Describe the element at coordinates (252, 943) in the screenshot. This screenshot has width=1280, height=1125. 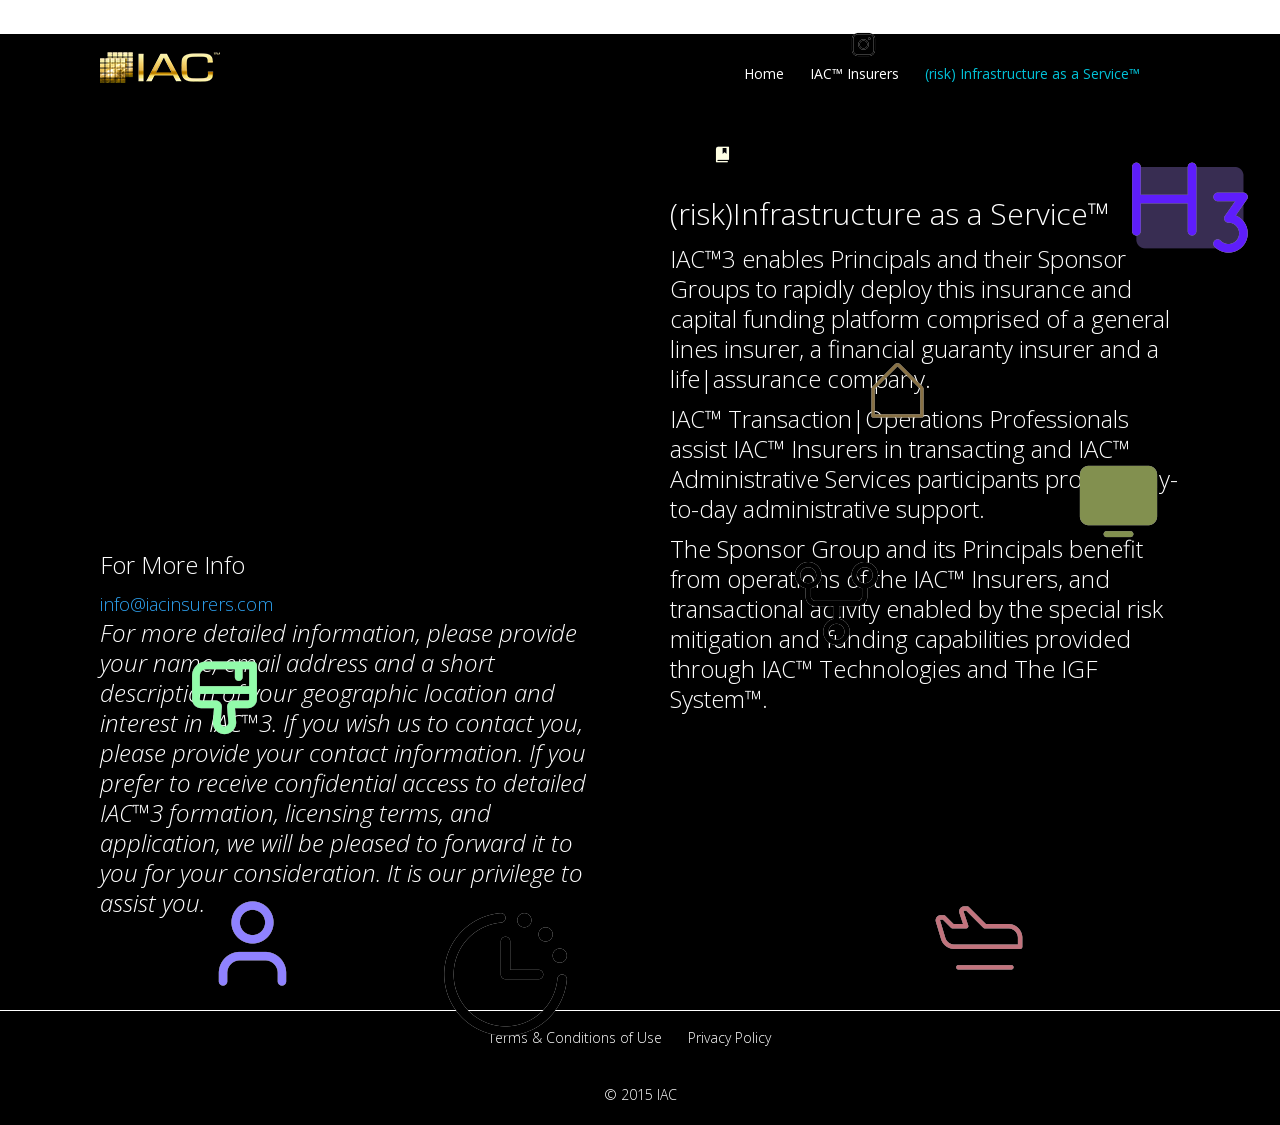
I see `view your profile` at that location.